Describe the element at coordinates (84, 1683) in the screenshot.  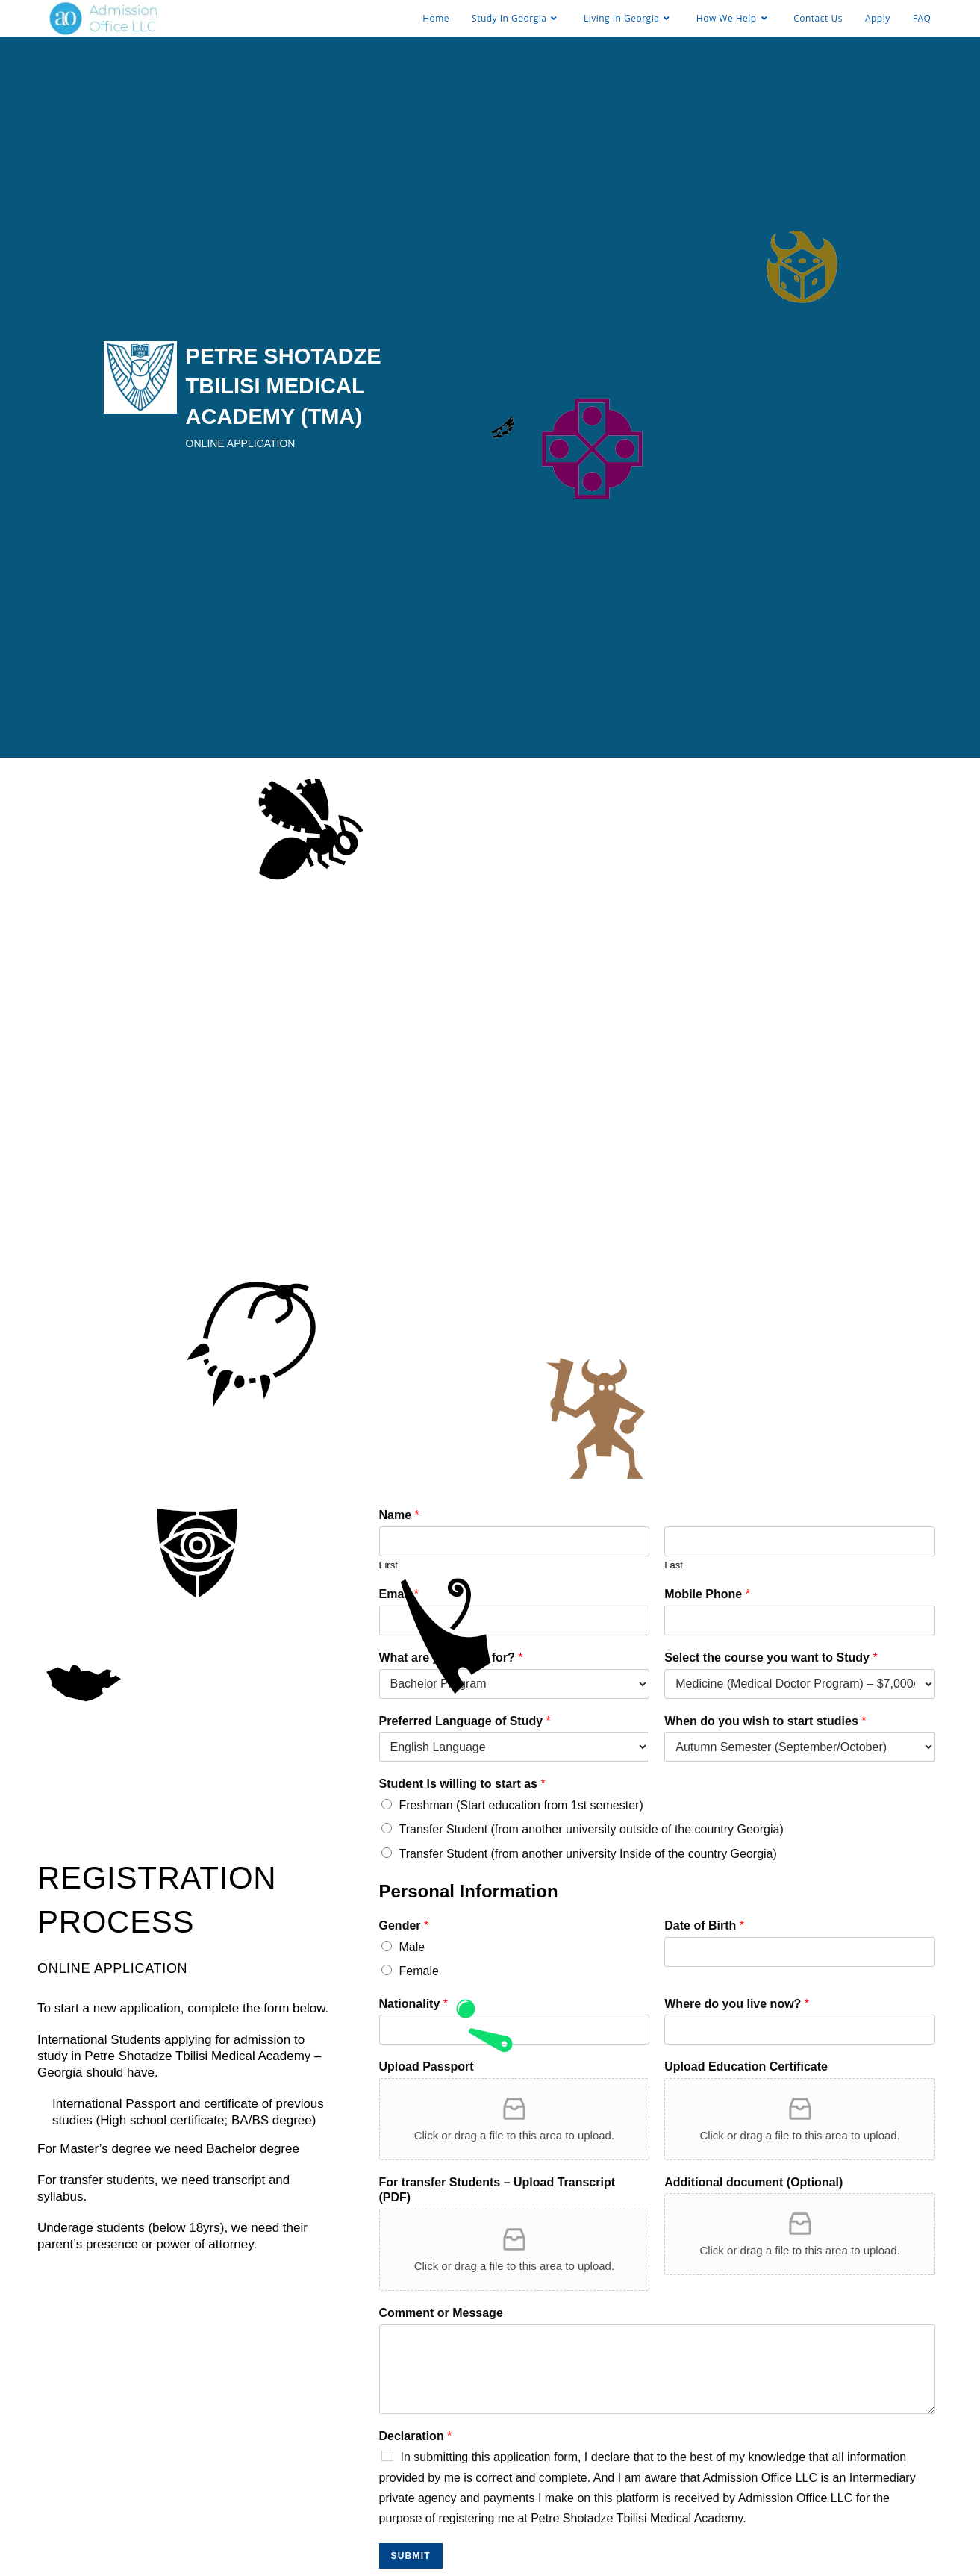
I see `select mongolia as your country or region` at that location.